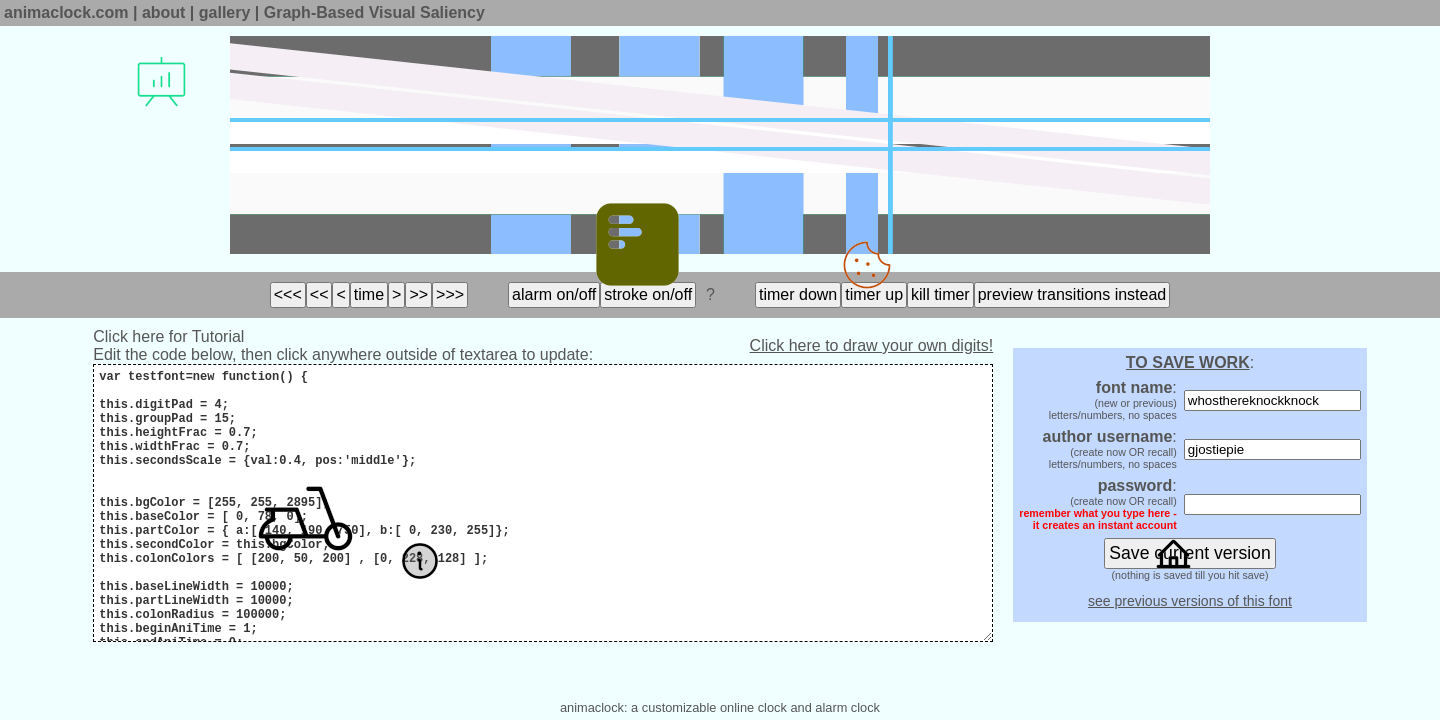 The width and height of the screenshot is (1440, 720). What do you see at coordinates (637, 244) in the screenshot?
I see `align content to top-left of container` at bounding box center [637, 244].